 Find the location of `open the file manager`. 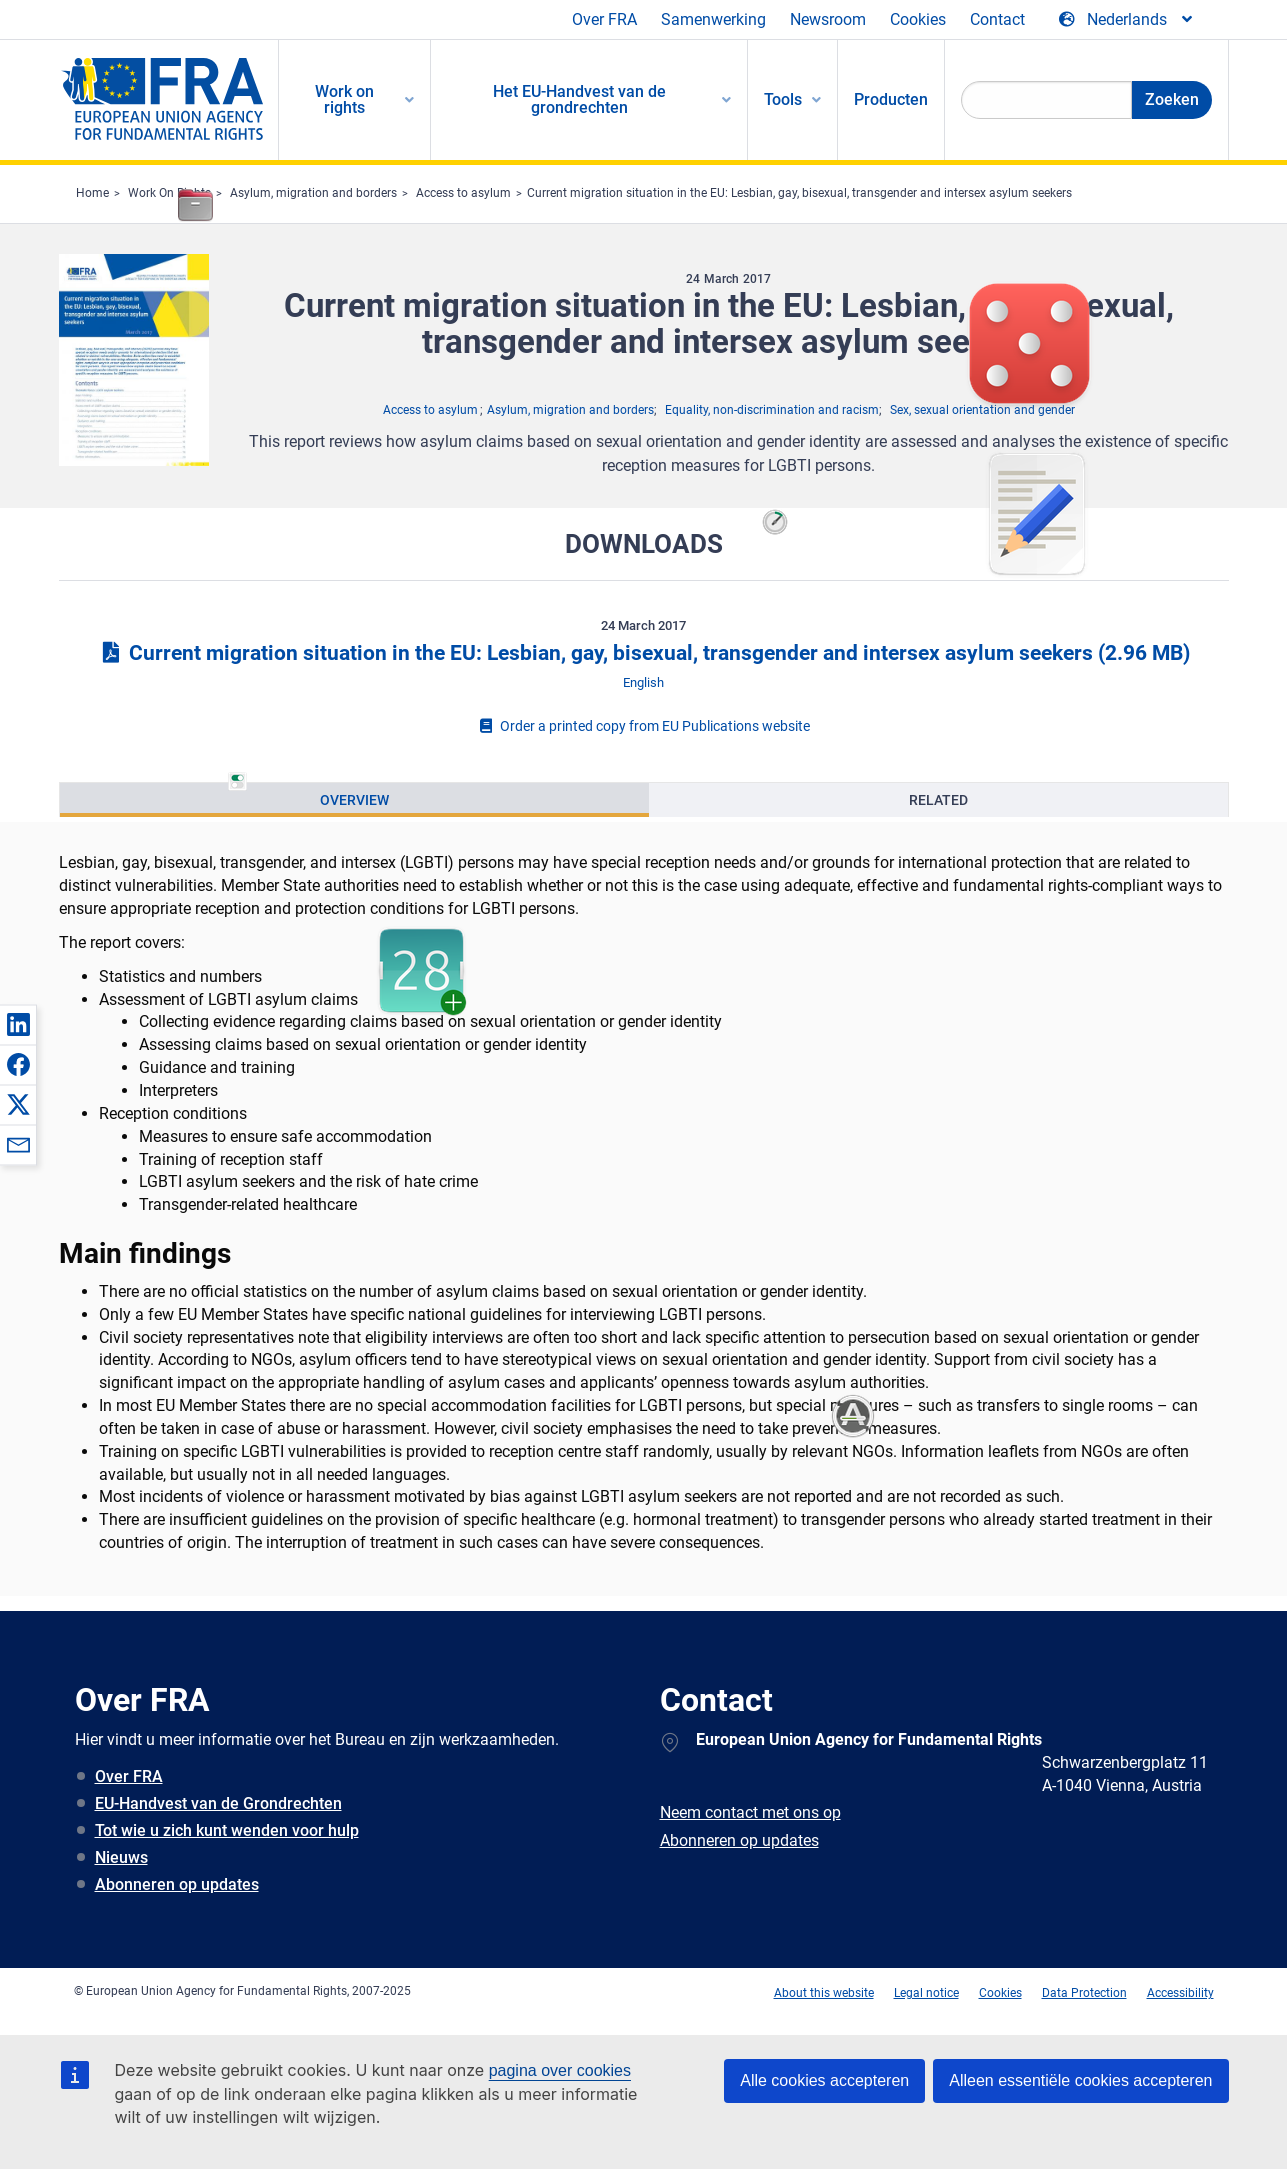

open the file manager is located at coordinates (195, 204).